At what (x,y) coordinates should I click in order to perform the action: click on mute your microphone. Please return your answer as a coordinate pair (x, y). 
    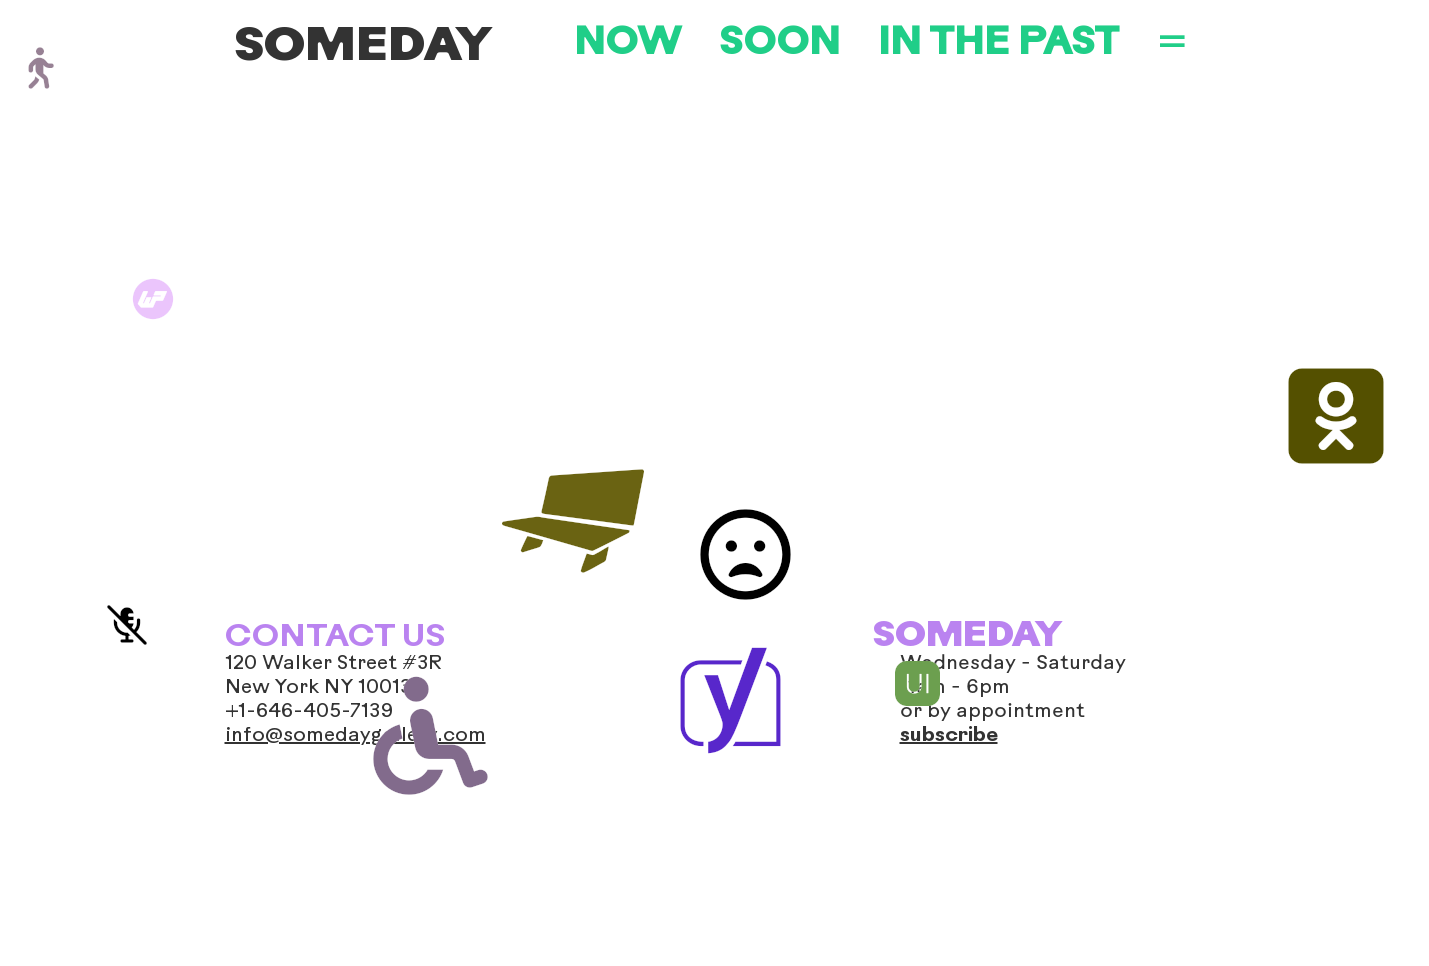
    Looking at the image, I should click on (127, 625).